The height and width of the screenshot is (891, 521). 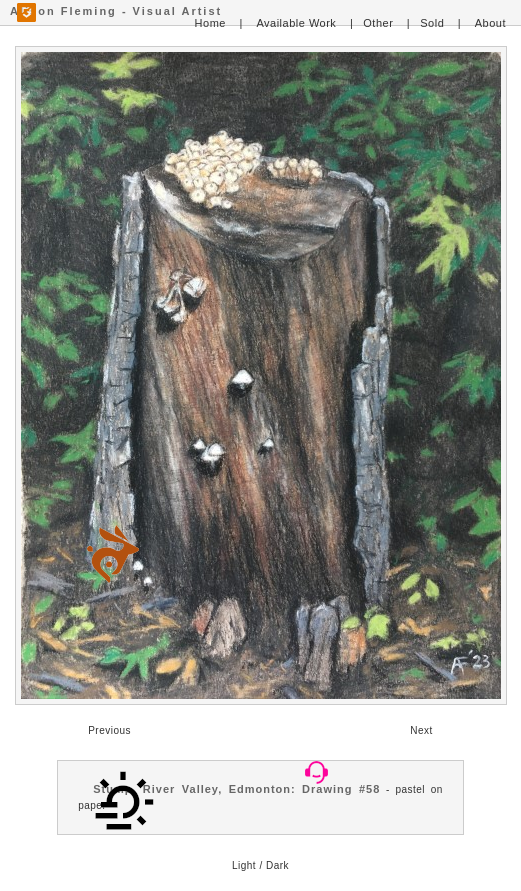 What do you see at coordinates (123, 802) in the screenshot?
I see `indicates foggy or hazy weather conditions` at bounding box center [123, 802].